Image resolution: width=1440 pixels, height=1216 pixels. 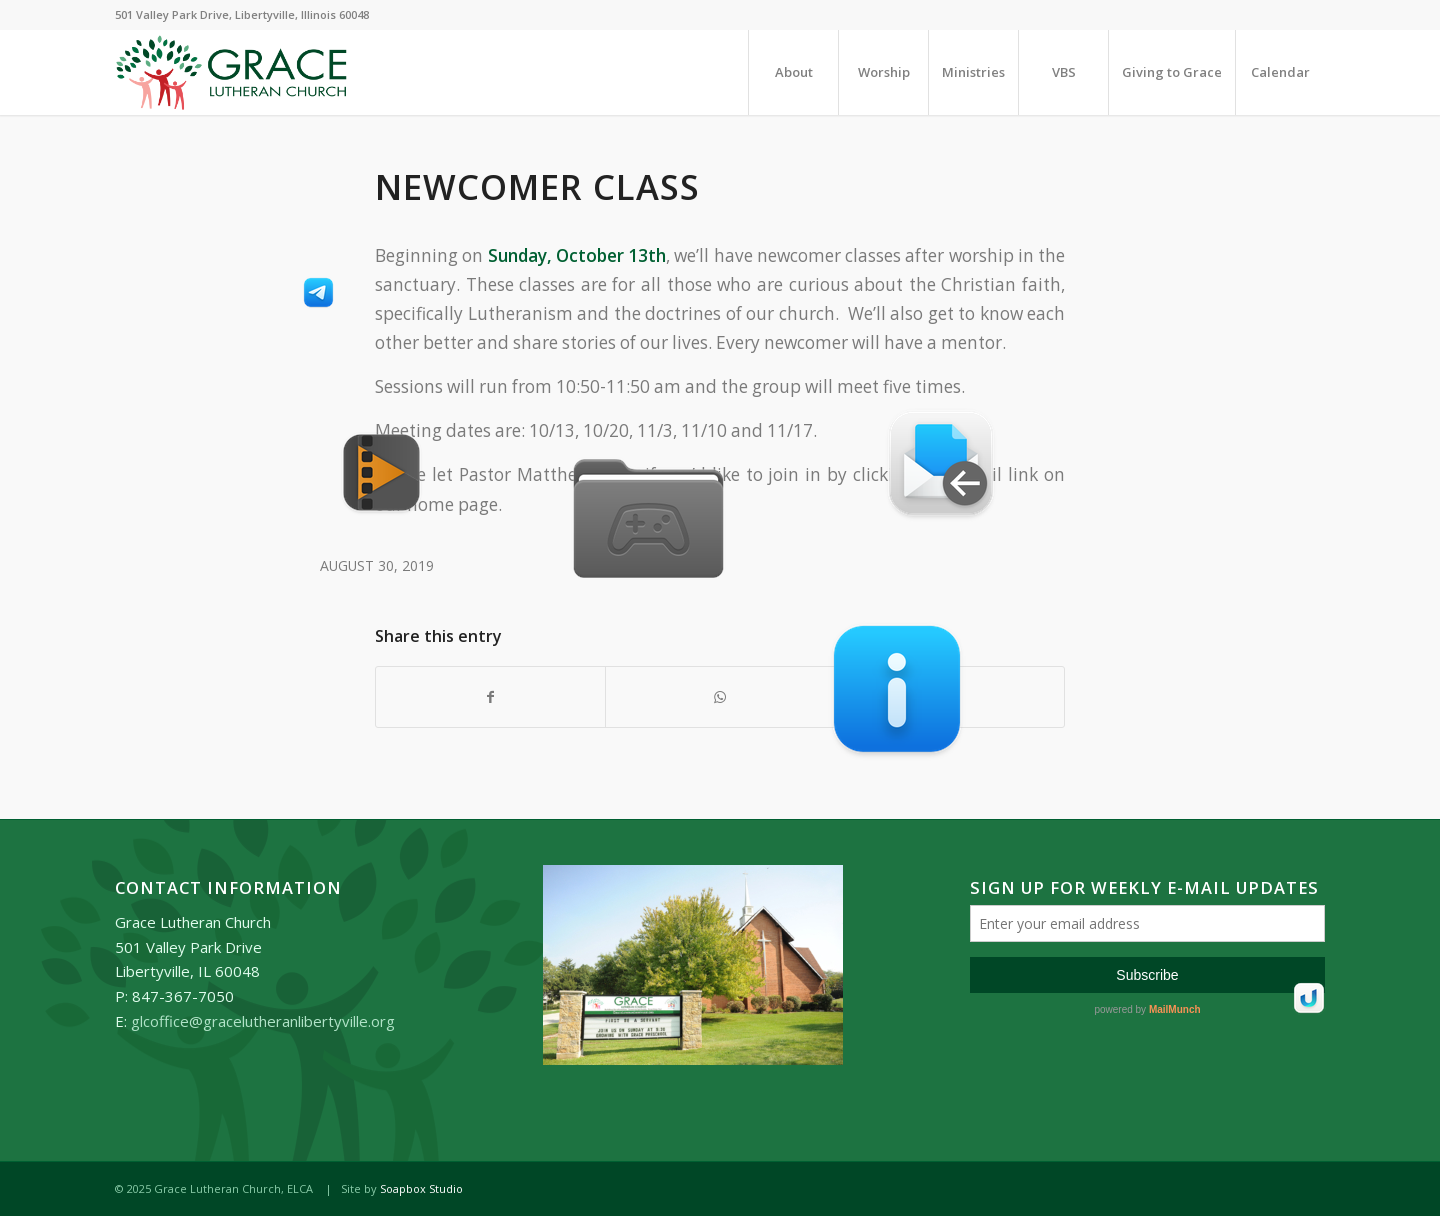 I want to click on open Telegram messaging app, so click(x=318, y=292).